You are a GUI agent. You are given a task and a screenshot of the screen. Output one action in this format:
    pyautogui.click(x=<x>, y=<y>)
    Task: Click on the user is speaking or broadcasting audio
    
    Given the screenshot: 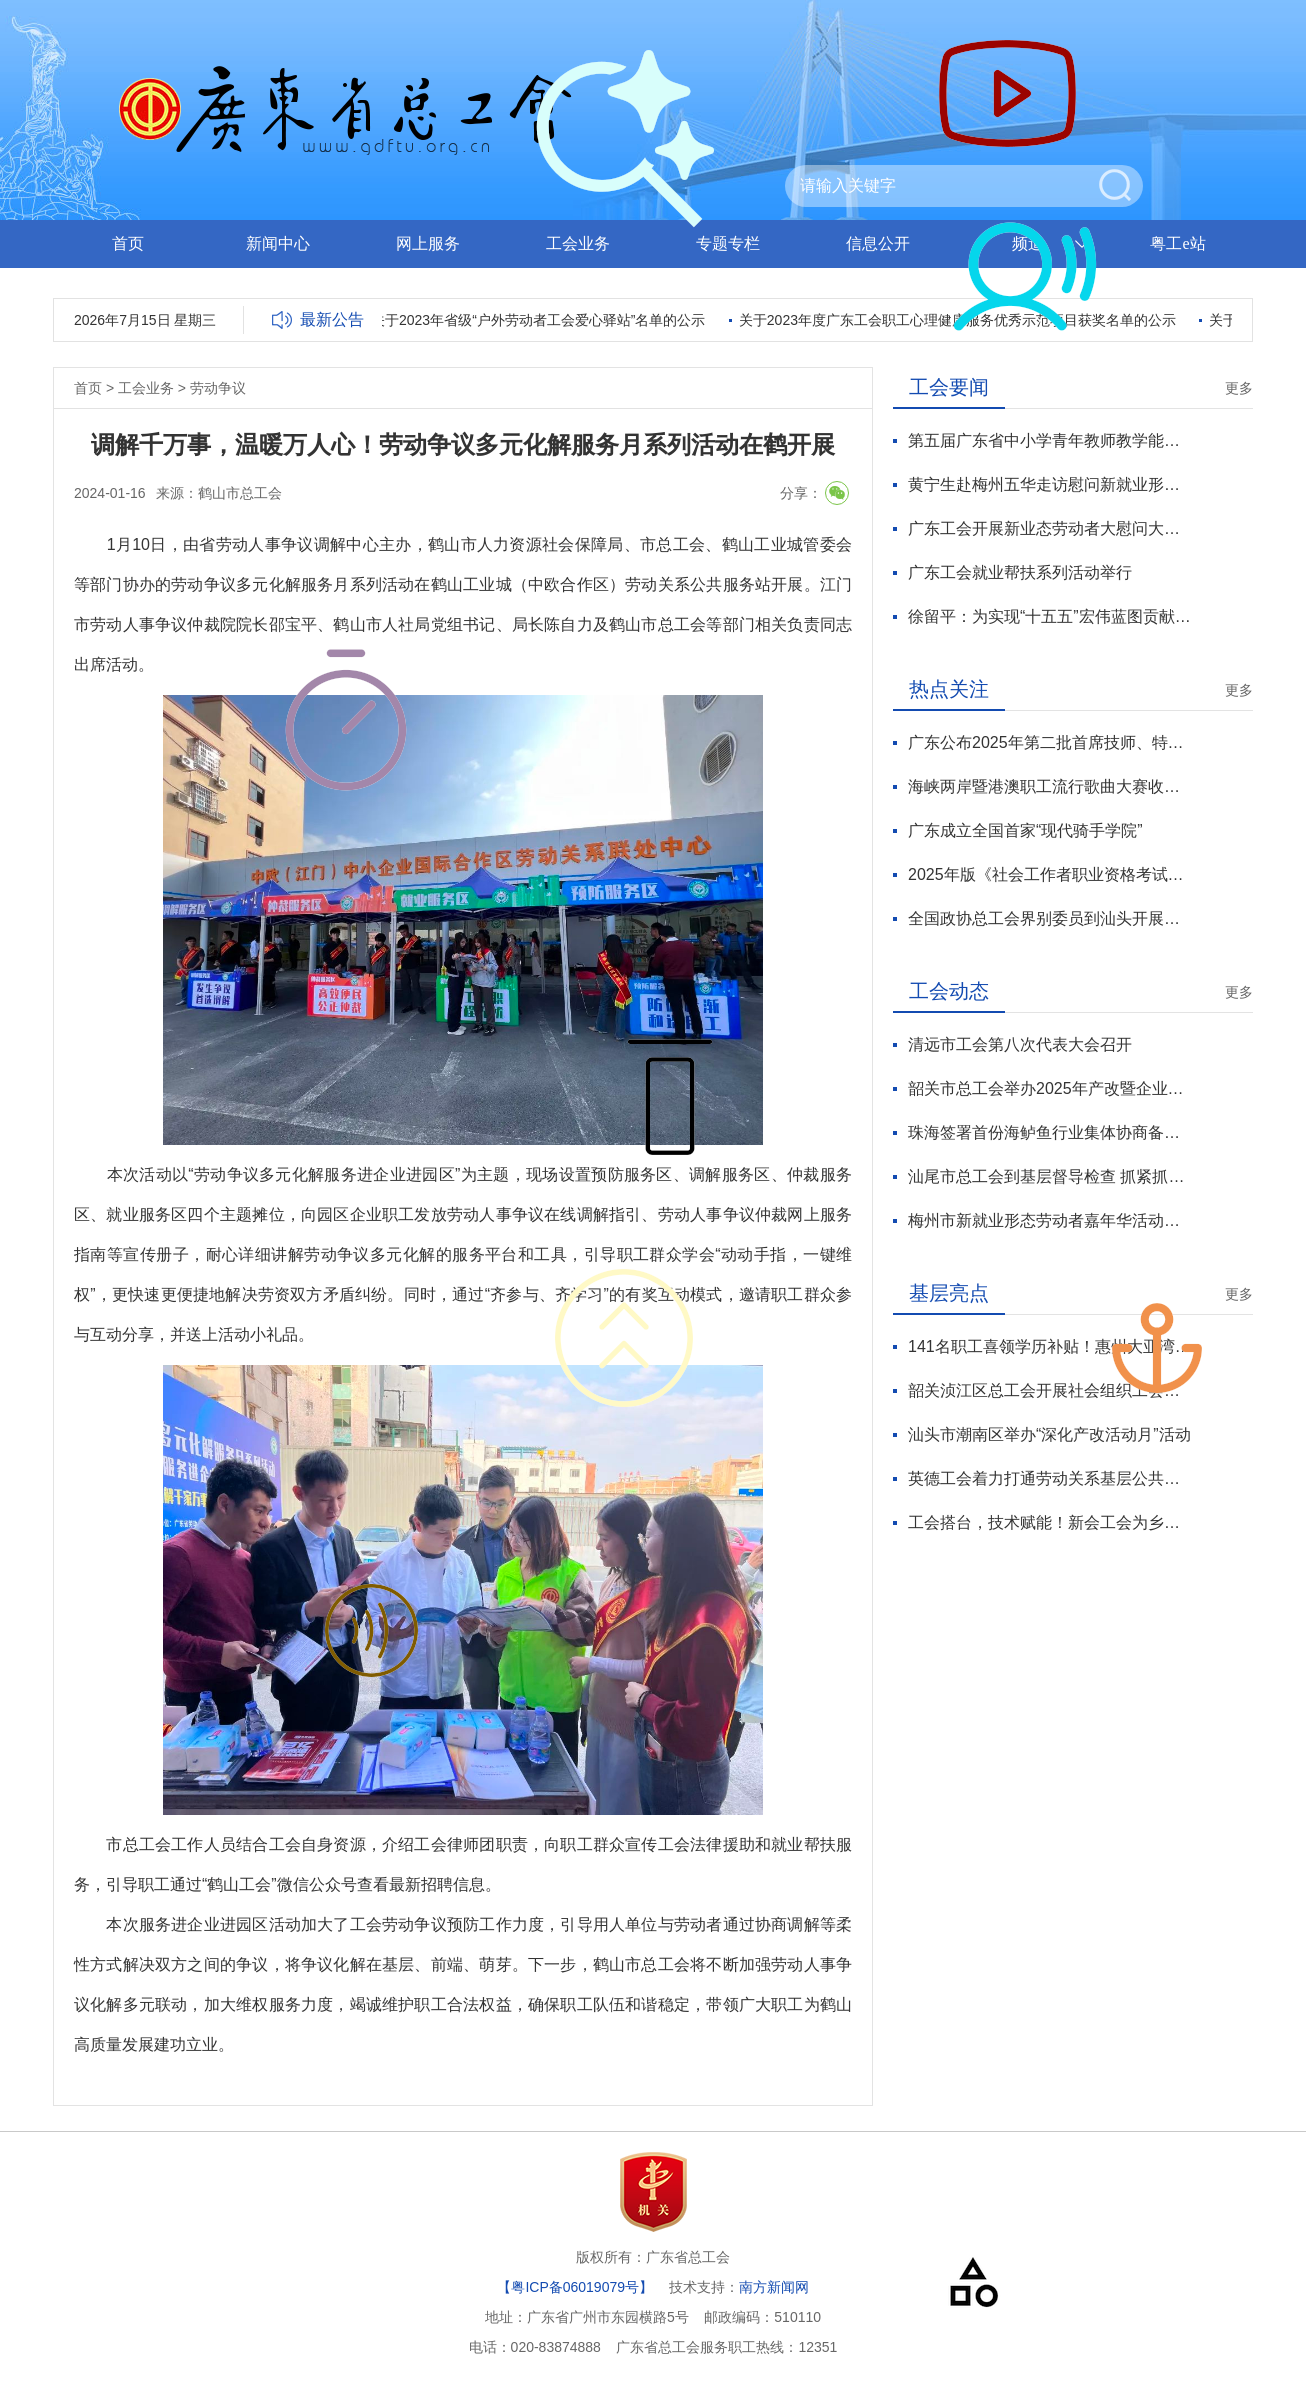 What is the action you would take?
    pyautogui.click(x=1022, y=276)
    